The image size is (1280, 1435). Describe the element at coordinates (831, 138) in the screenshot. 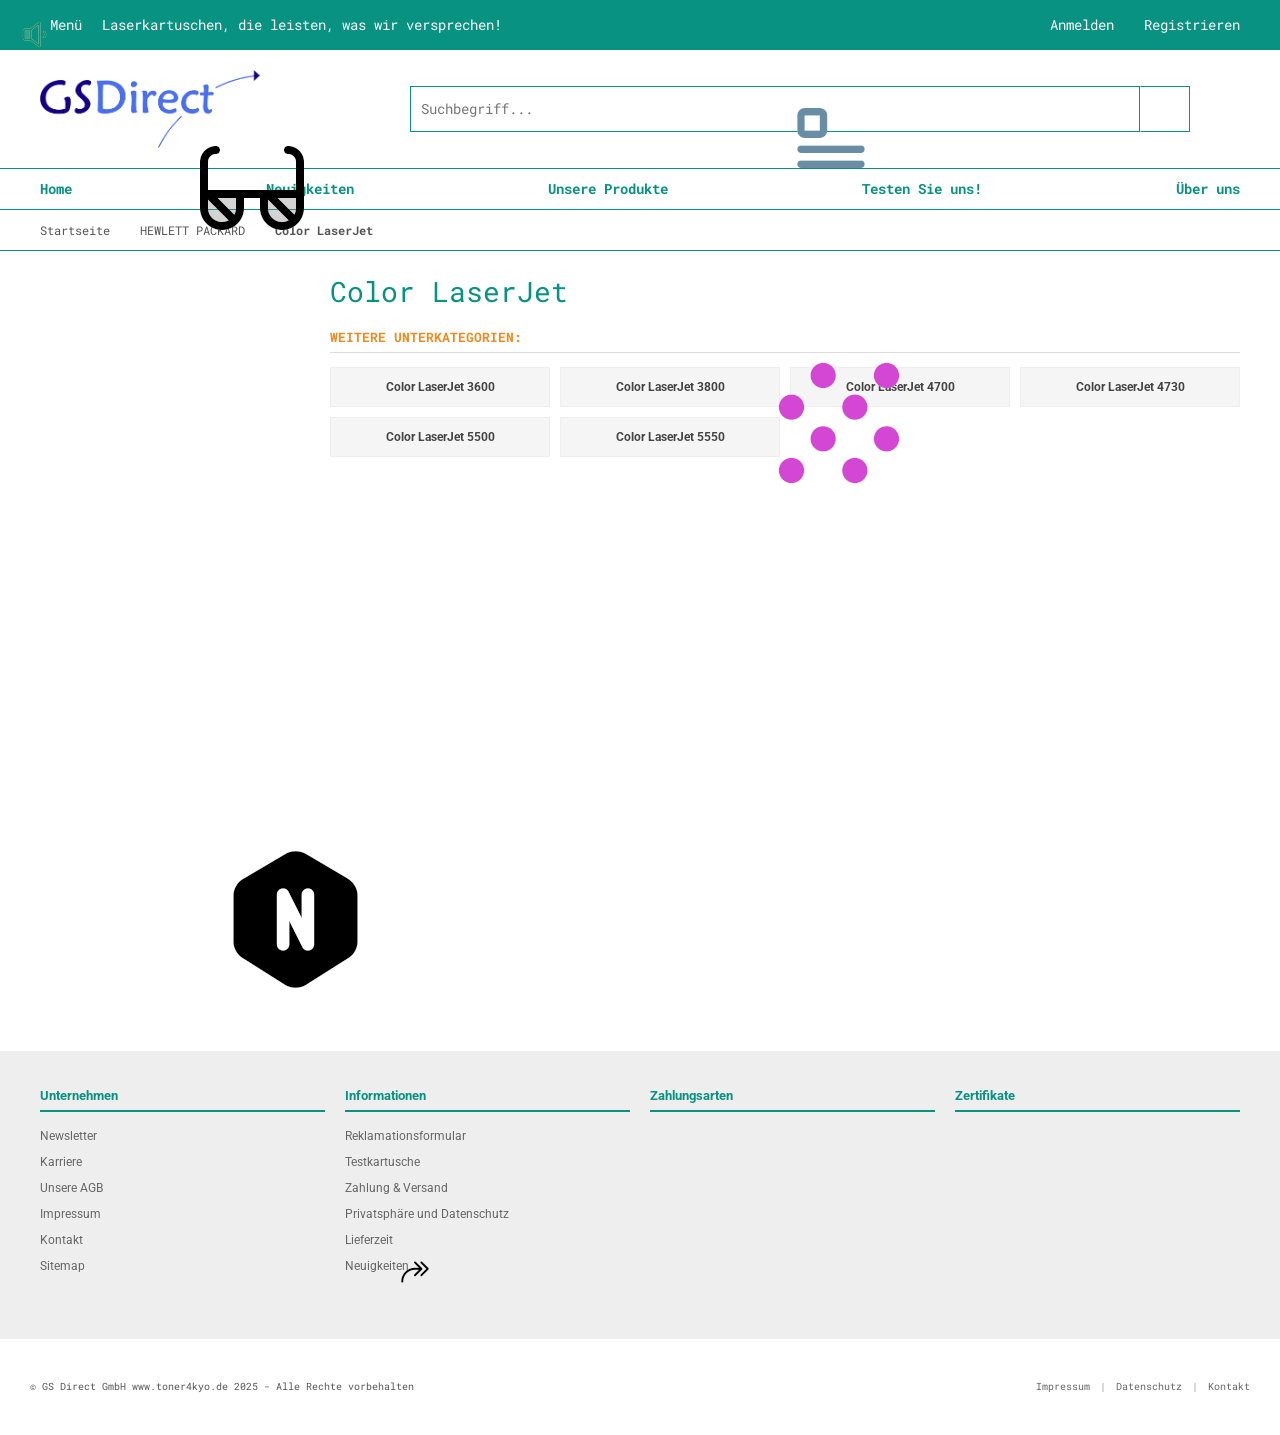

I see `disable text wrapping around image` at that location.